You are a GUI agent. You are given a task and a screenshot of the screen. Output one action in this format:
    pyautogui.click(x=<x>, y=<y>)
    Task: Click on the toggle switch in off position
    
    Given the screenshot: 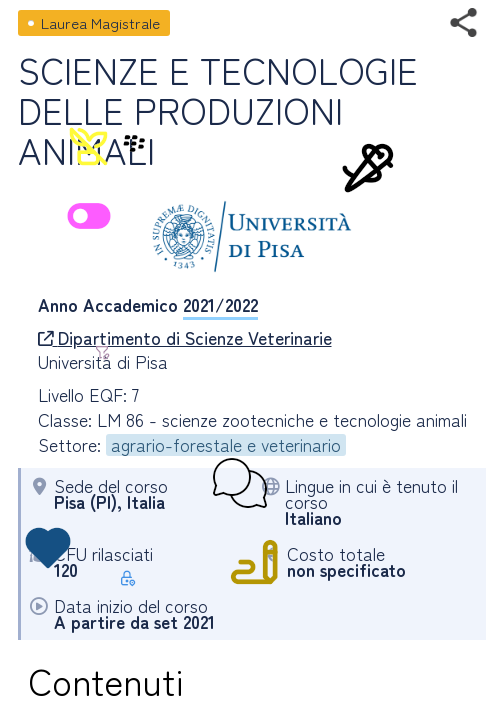 What is the action you would take?
    pyautogui.click(x=89, y=216)
    